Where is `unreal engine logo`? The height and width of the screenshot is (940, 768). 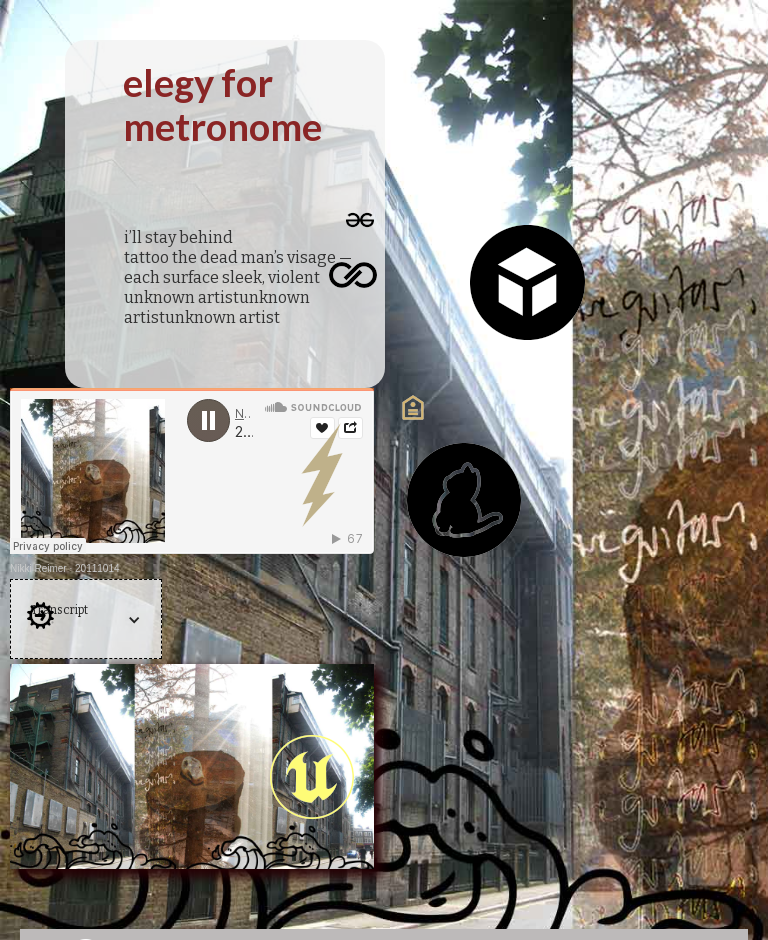 unreal engine logo is located at coordinates (312, 777).